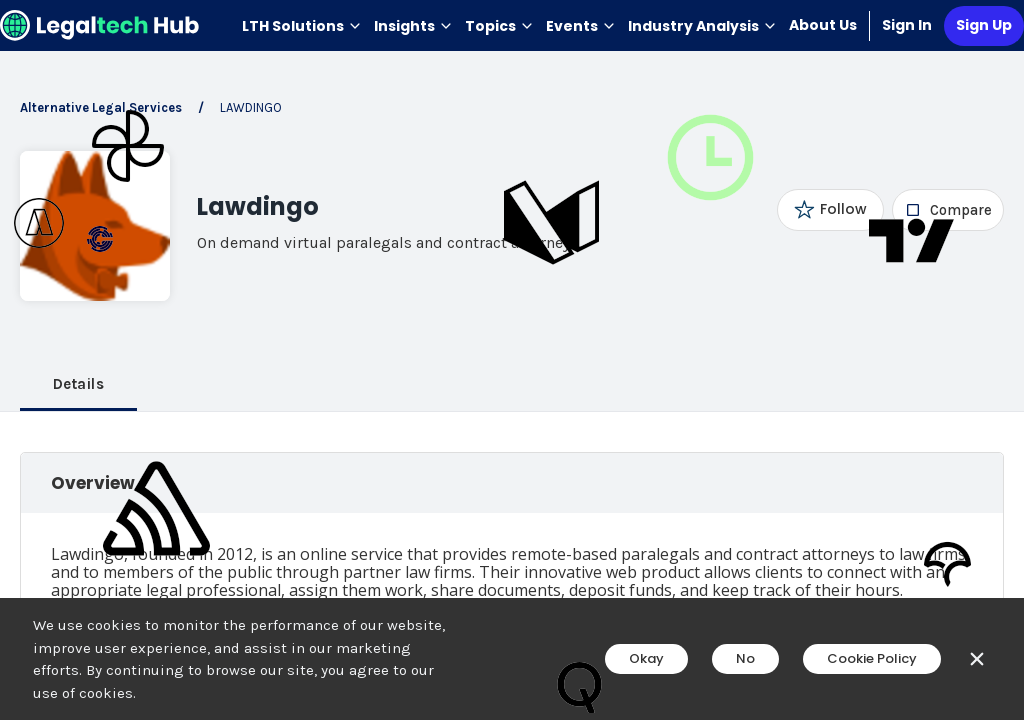 The width and height of the screenshot is (1024, 720). Describe the element at coordinates (710, 157) in the screenshot. I see `view time or clock settings` at that location.